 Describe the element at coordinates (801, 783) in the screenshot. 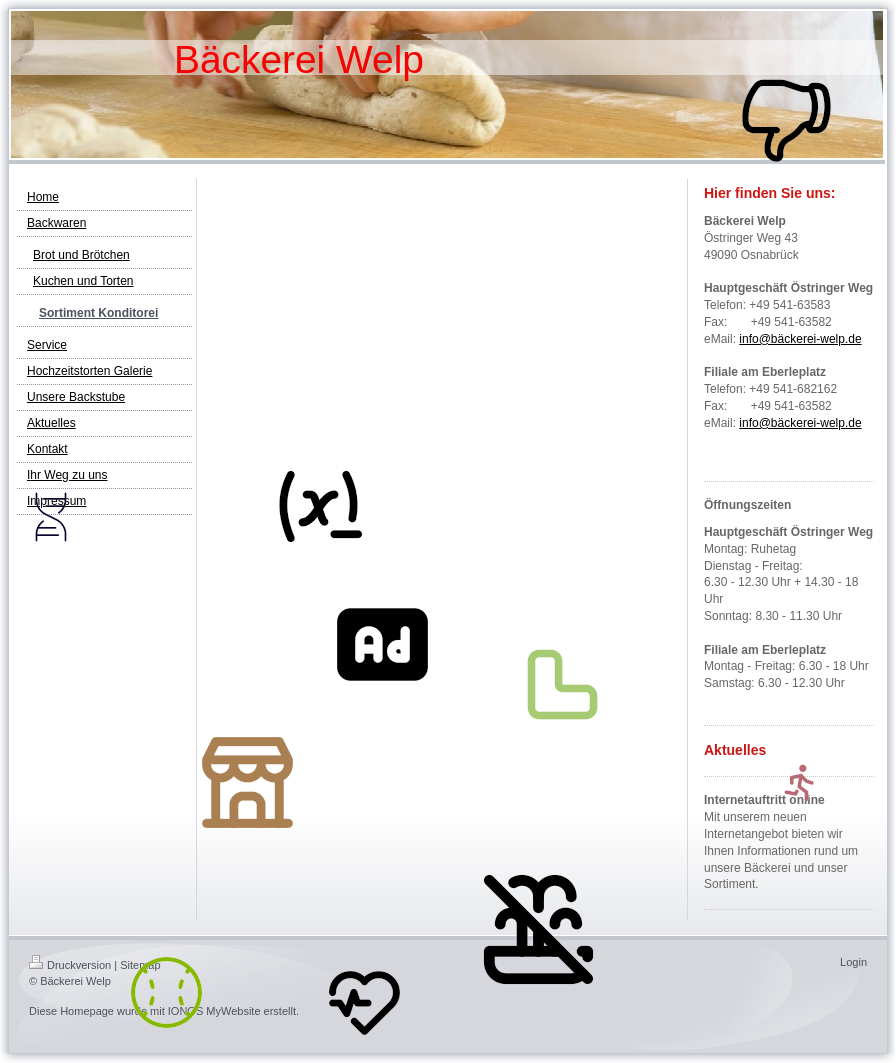

I see `start running or jogging activity` at that location.